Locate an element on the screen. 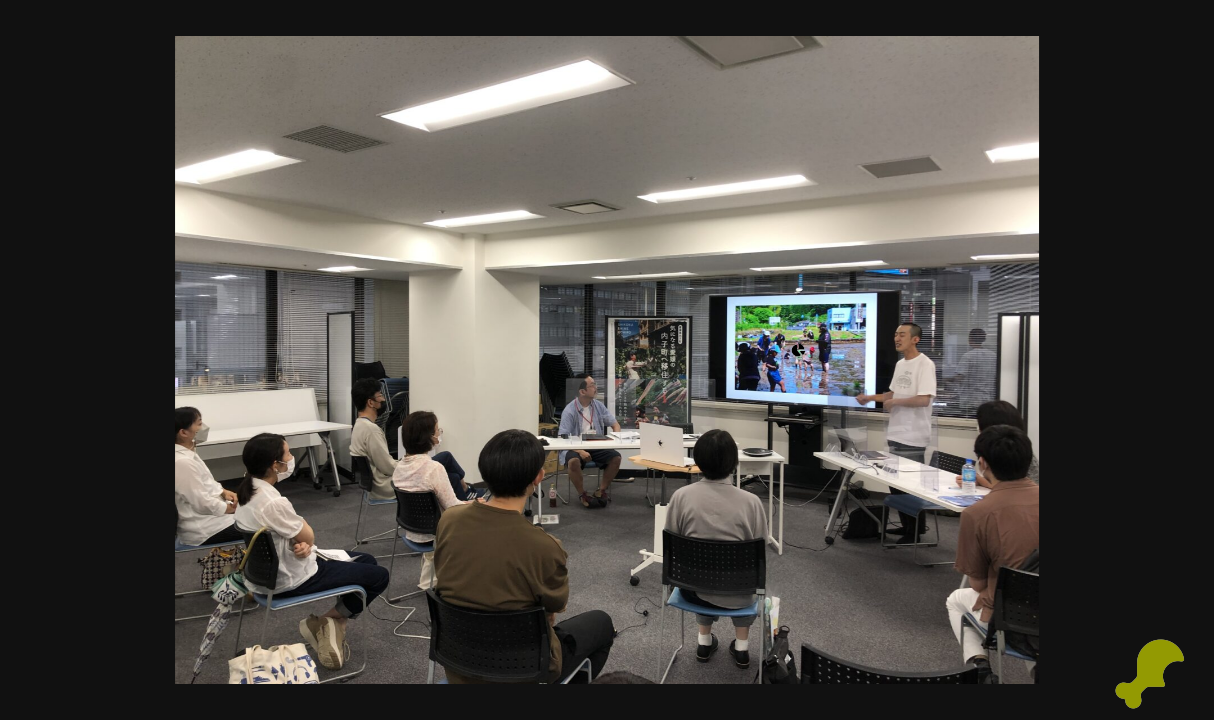 This screenshot has height=720, width=1214. view analytics or statistics breakdown is located at coordinates (798, 350).